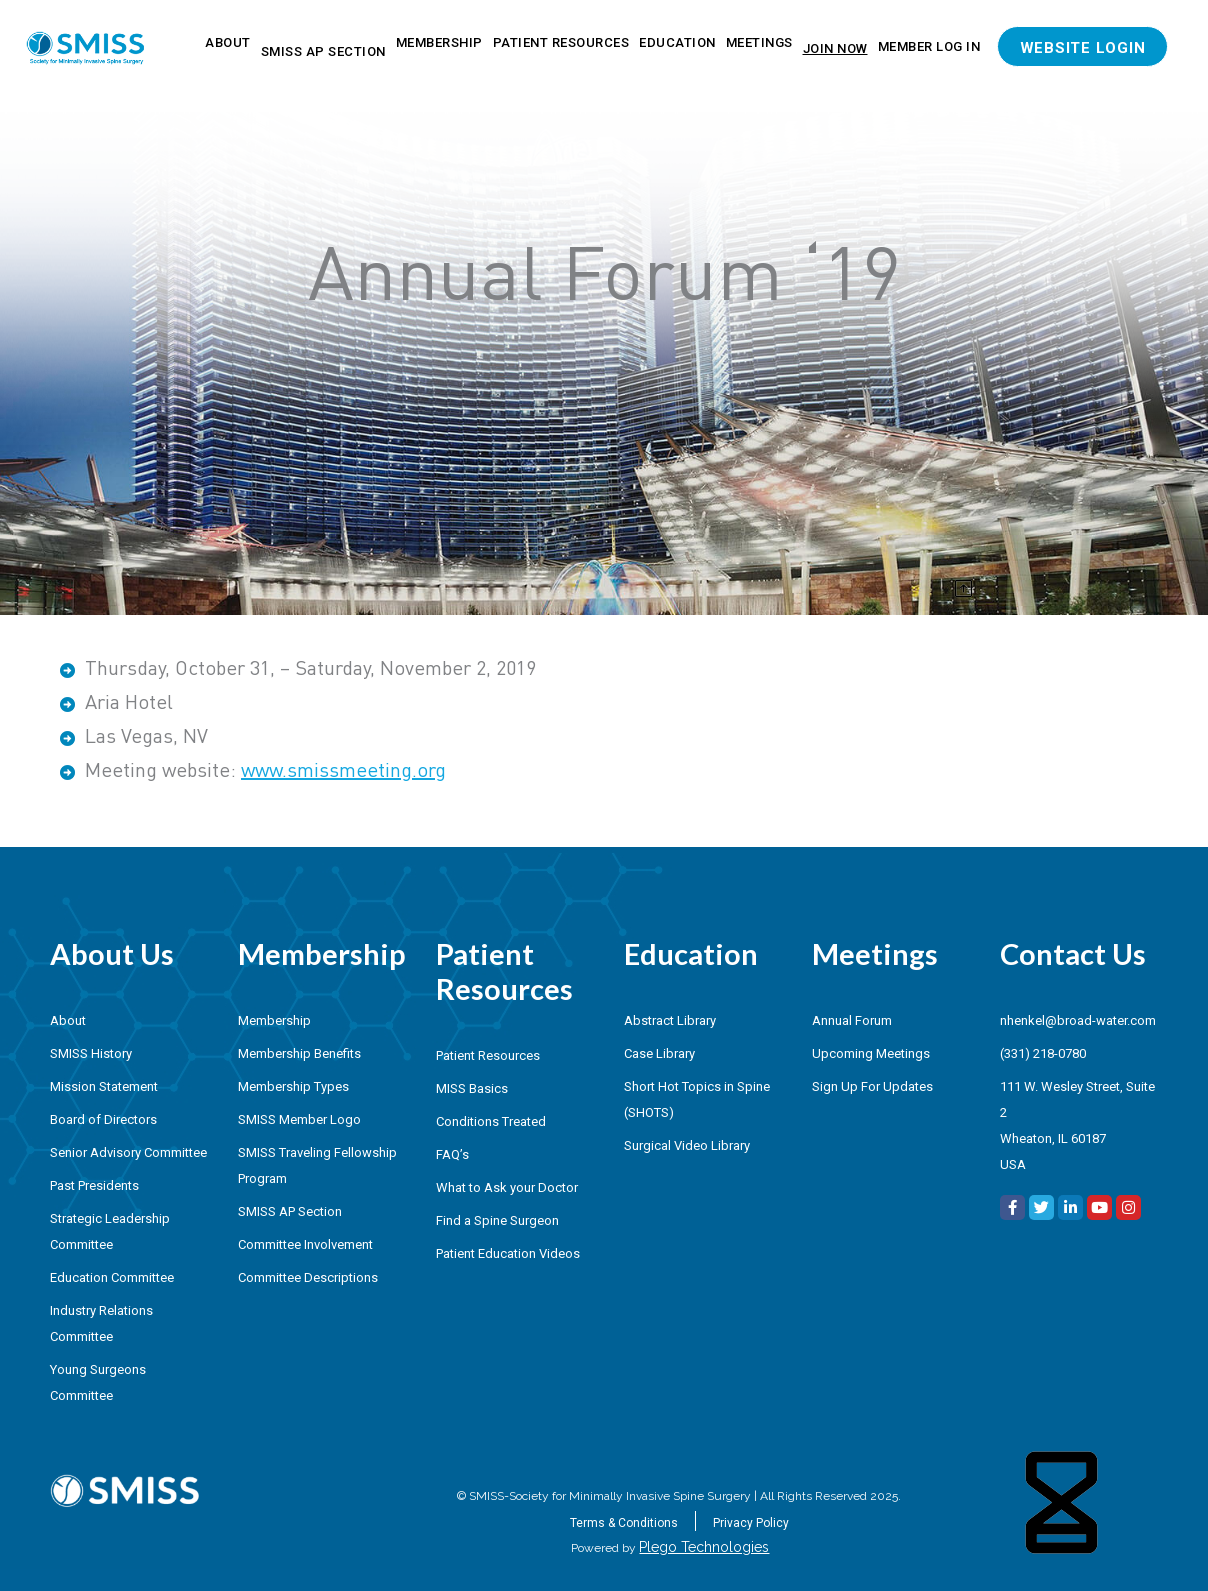 Image resolution: width=1208 pixels, height=1591 pixels. What do you see at coordinates (963, 588) in the screenshot?
I see `upload a file or content` at bounding box center [963, 588].